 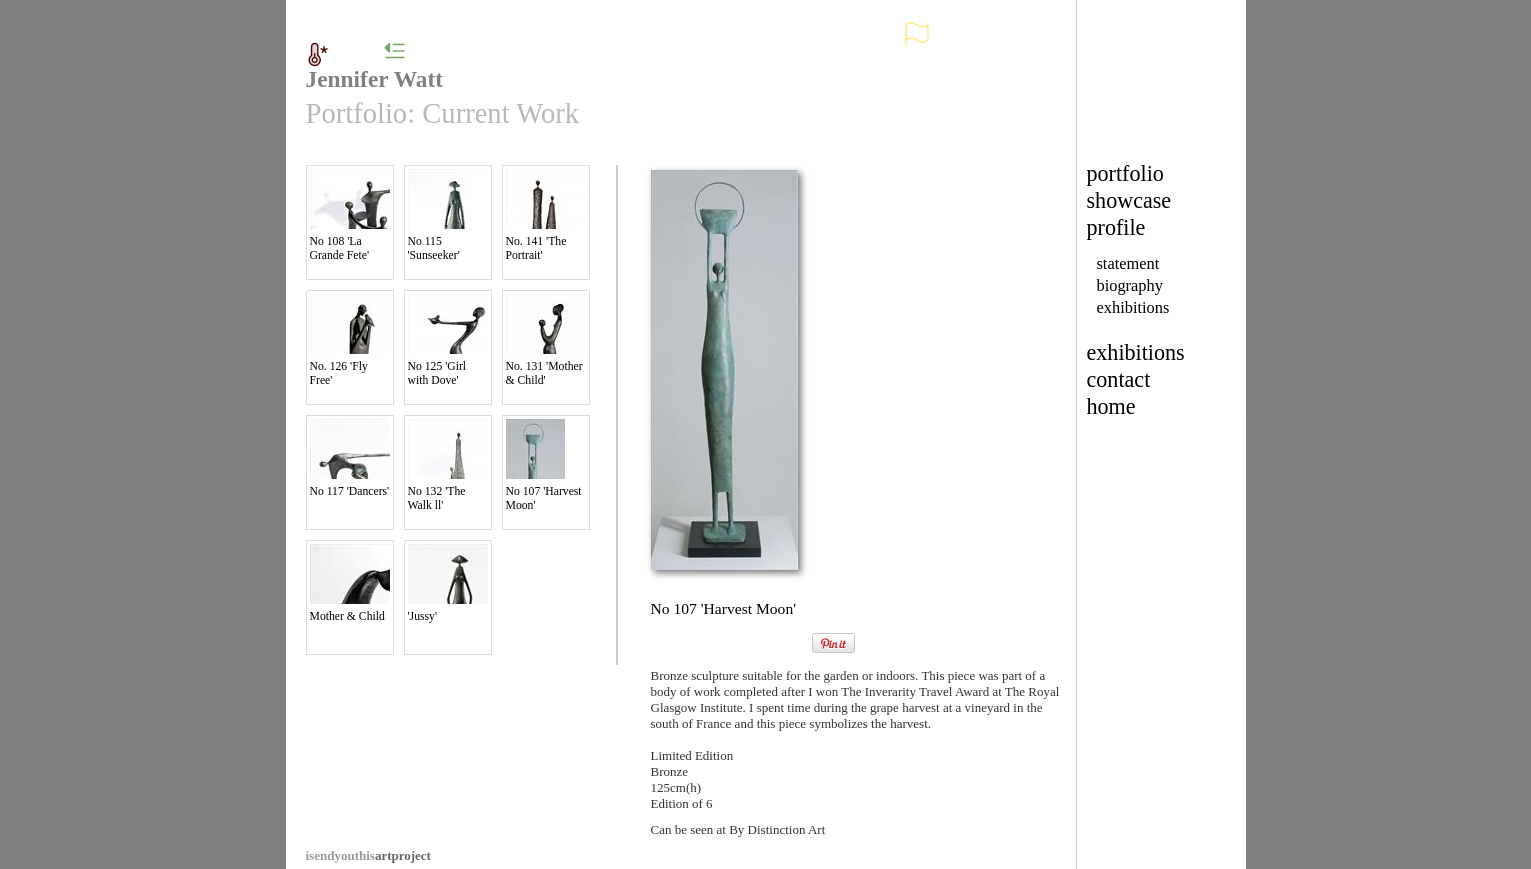 I want to click on flag or bookmark this item, so click(x=916, y=34).